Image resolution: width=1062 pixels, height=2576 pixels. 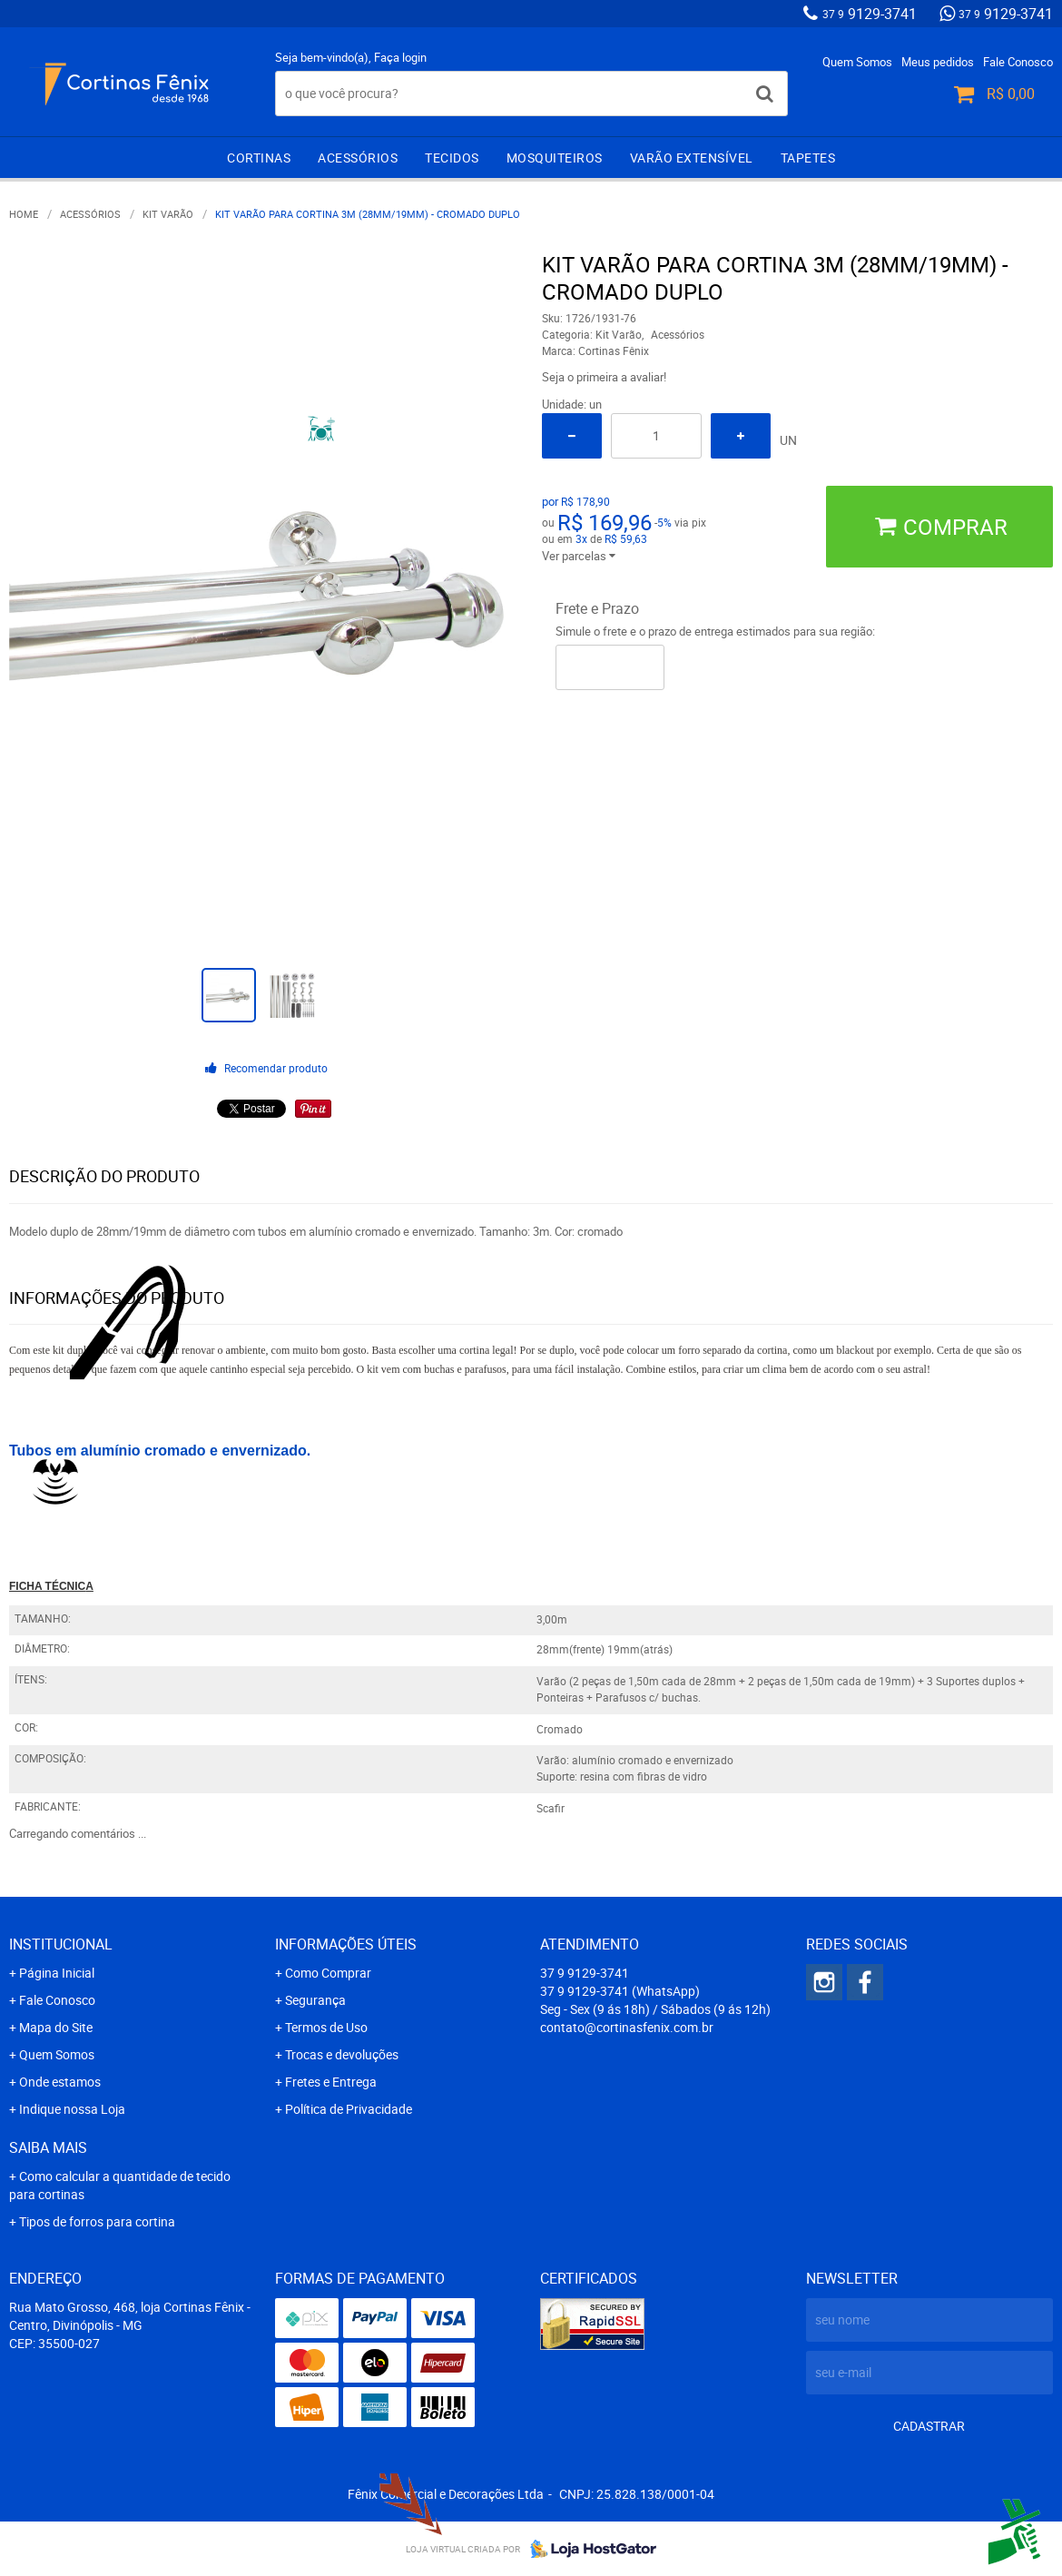 What do you see at coordinates (128, 1320) in the screenshot?
I see `crowbar tool item in a game inventory` at bounding box center [128, 1320].